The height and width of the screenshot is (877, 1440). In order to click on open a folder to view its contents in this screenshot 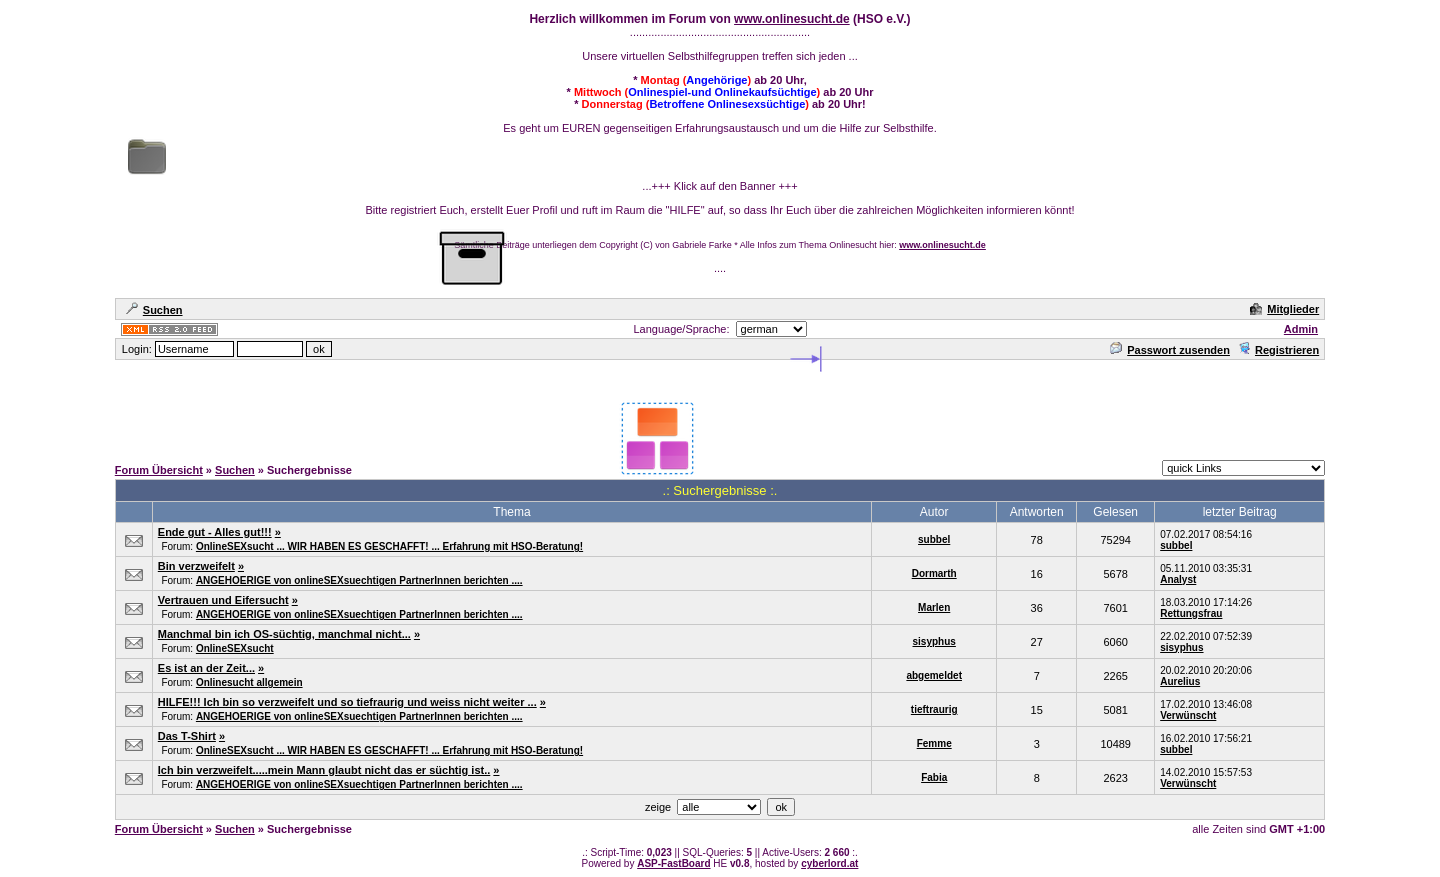, I will do `click(147, 156)`.